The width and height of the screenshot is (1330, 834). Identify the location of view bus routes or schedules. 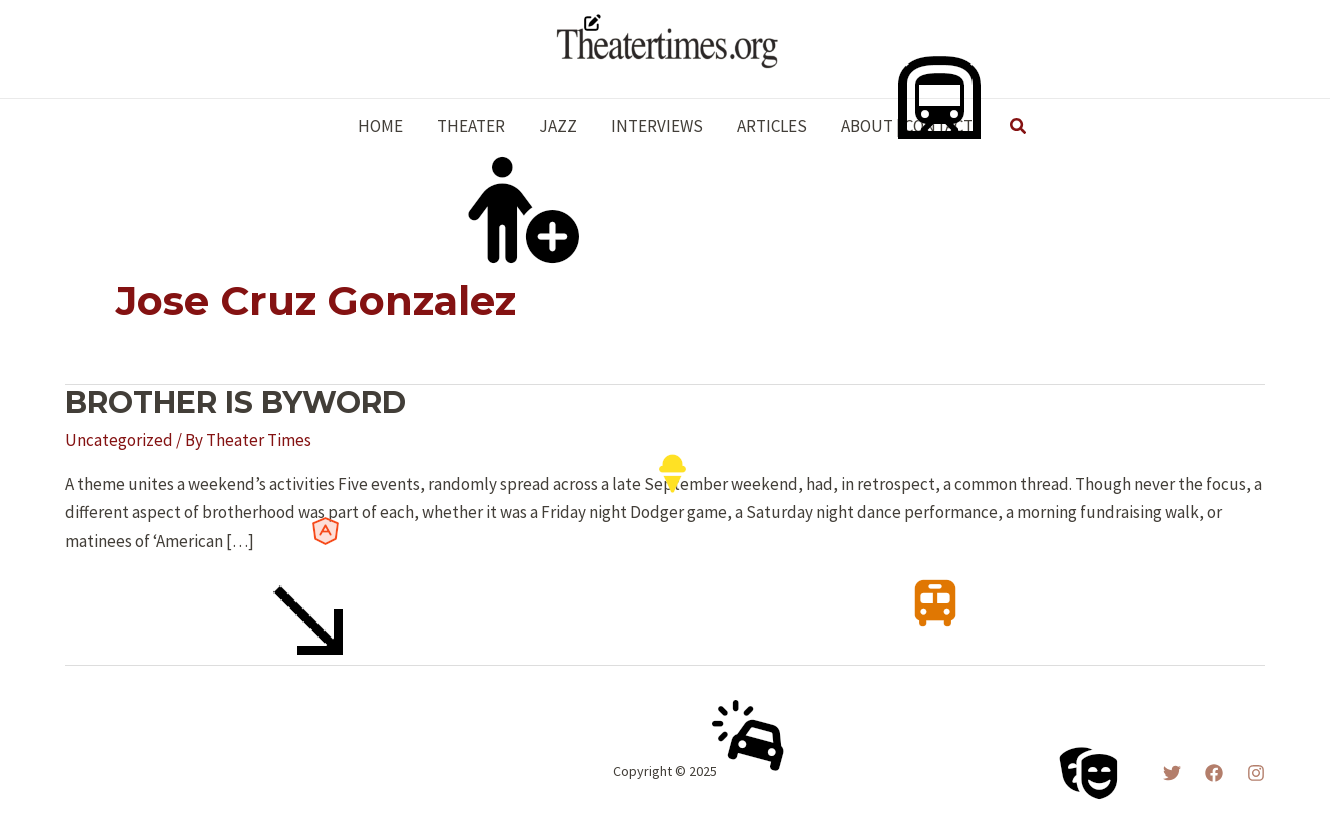
(935, 603).